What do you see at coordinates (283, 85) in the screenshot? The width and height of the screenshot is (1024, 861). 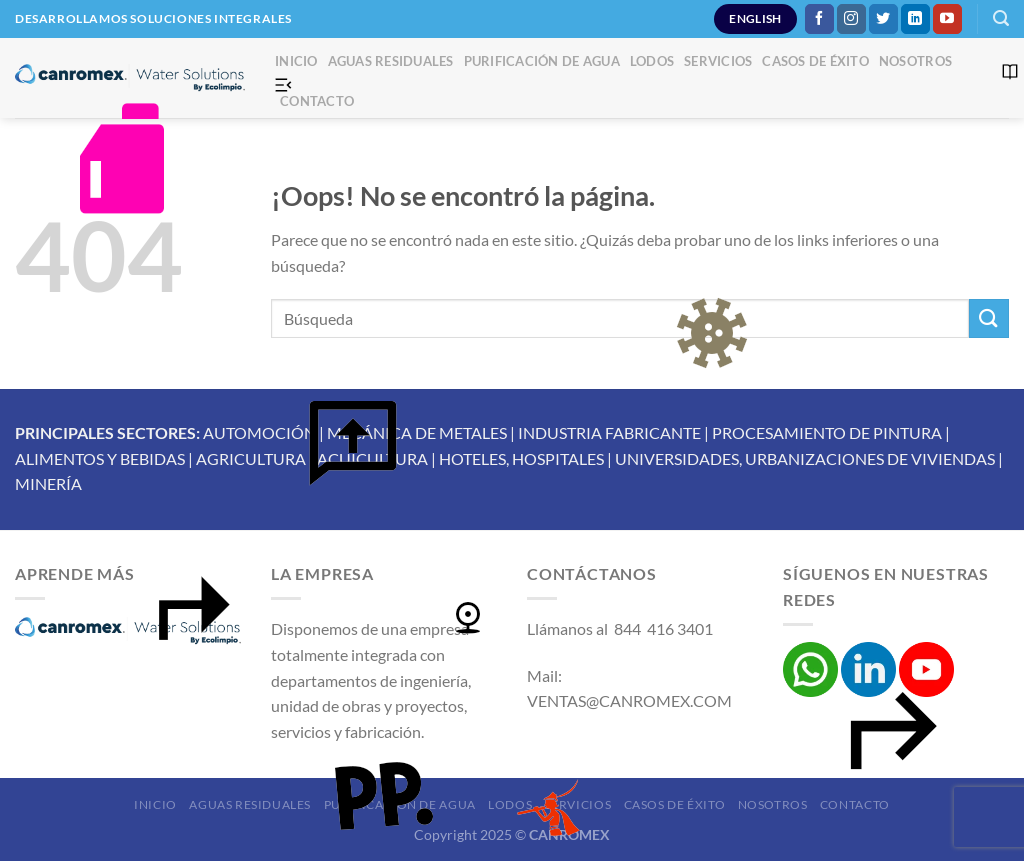 I see `collapse sidebar or navigation panel` at bounding box center [283, 85].